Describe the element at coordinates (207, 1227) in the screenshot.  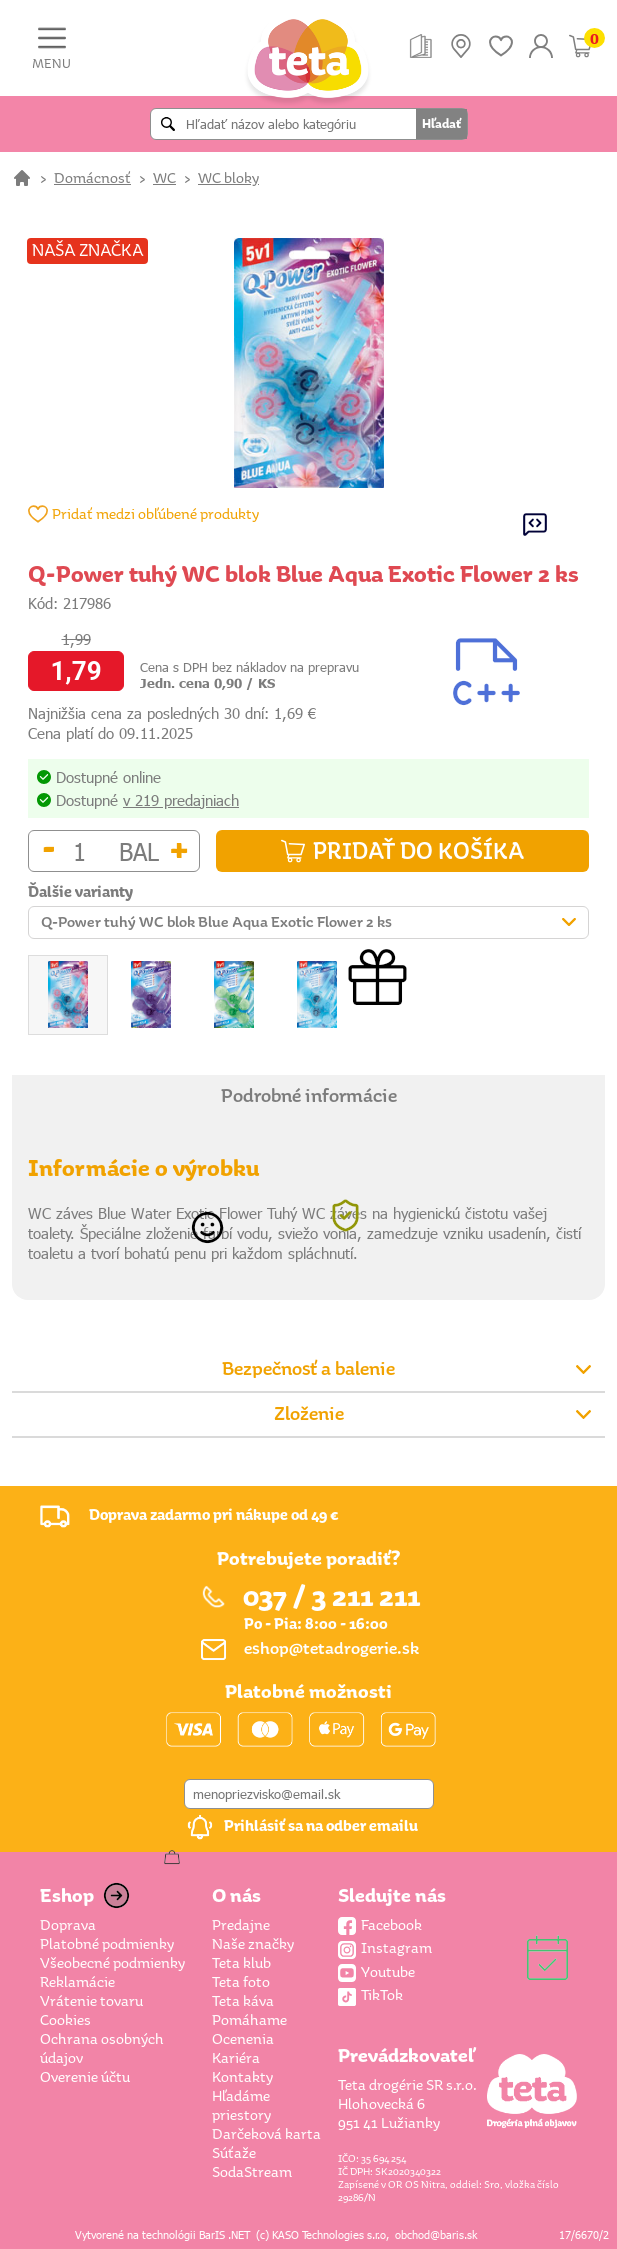
I see `add an emoji or reaction` at that location.